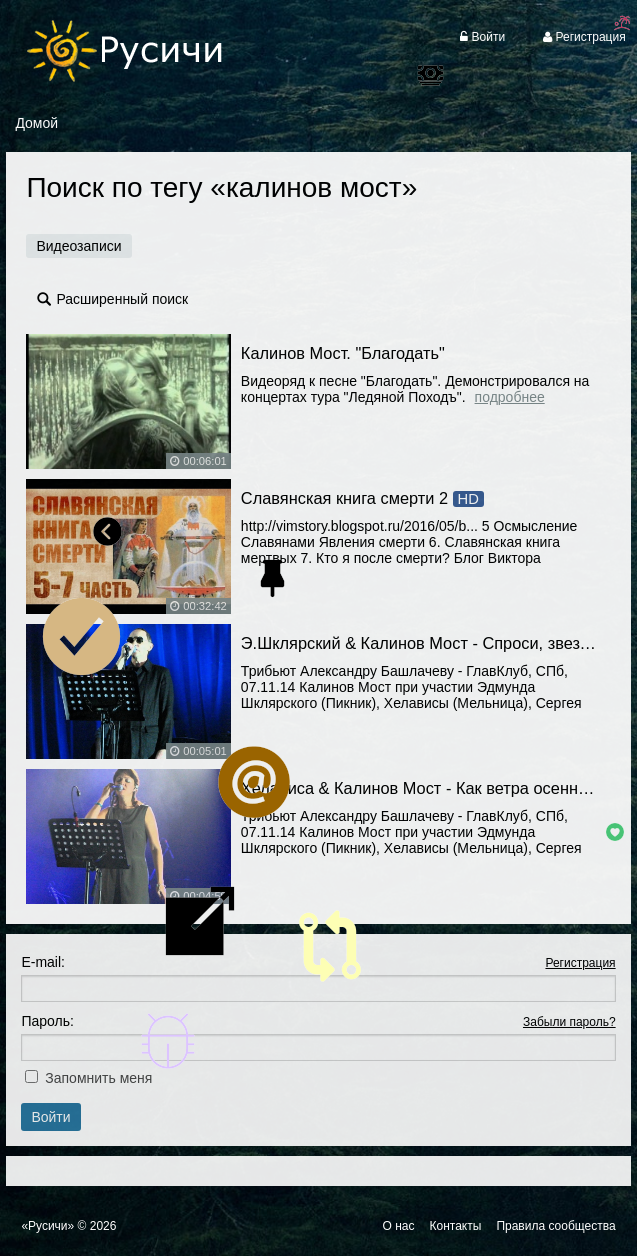  I want to click on access email or contact options, so click(254, 782).